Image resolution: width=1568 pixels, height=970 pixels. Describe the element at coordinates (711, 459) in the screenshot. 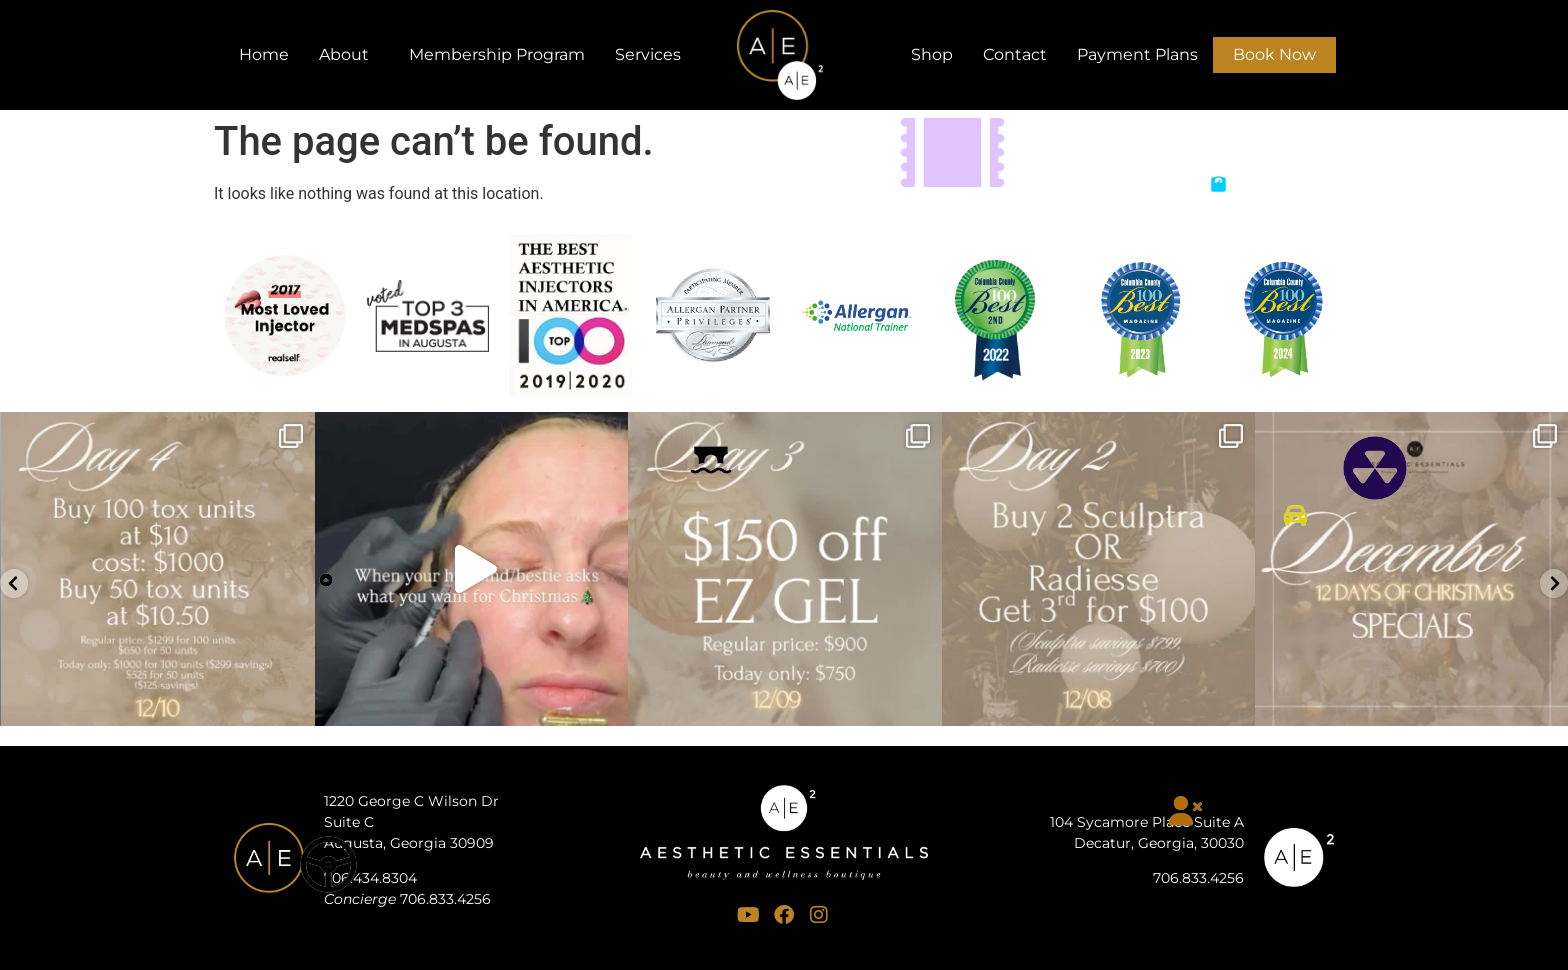

I see `indicates a bridge or water crossing location` at that location.